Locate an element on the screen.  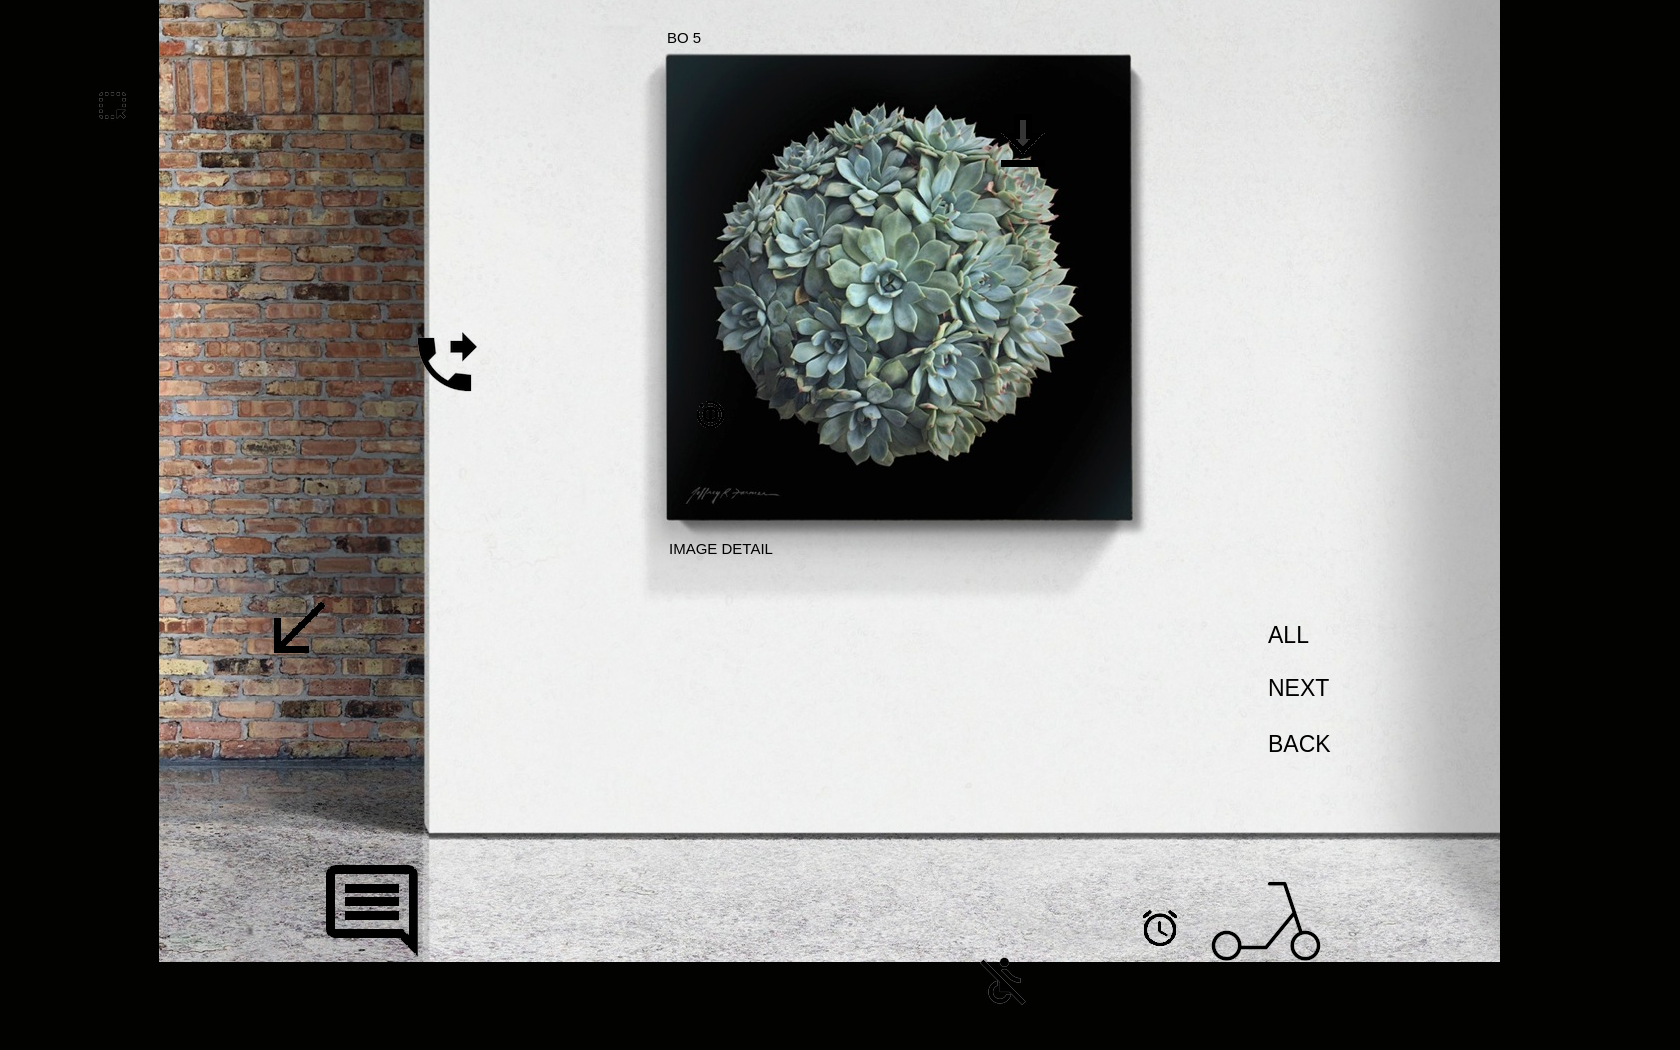
pause motion photo playback is located at coordinates (710, 414).